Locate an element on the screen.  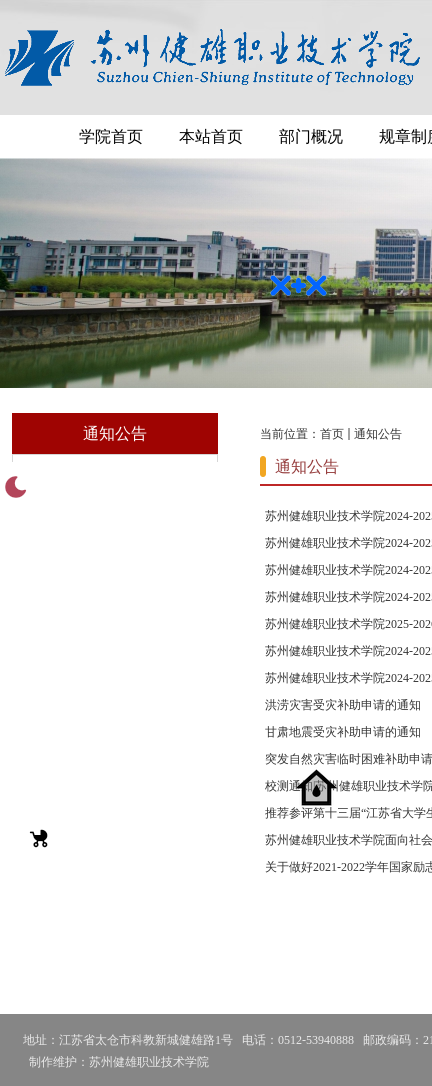
enable dark mode is located at coordinates (16, 487).